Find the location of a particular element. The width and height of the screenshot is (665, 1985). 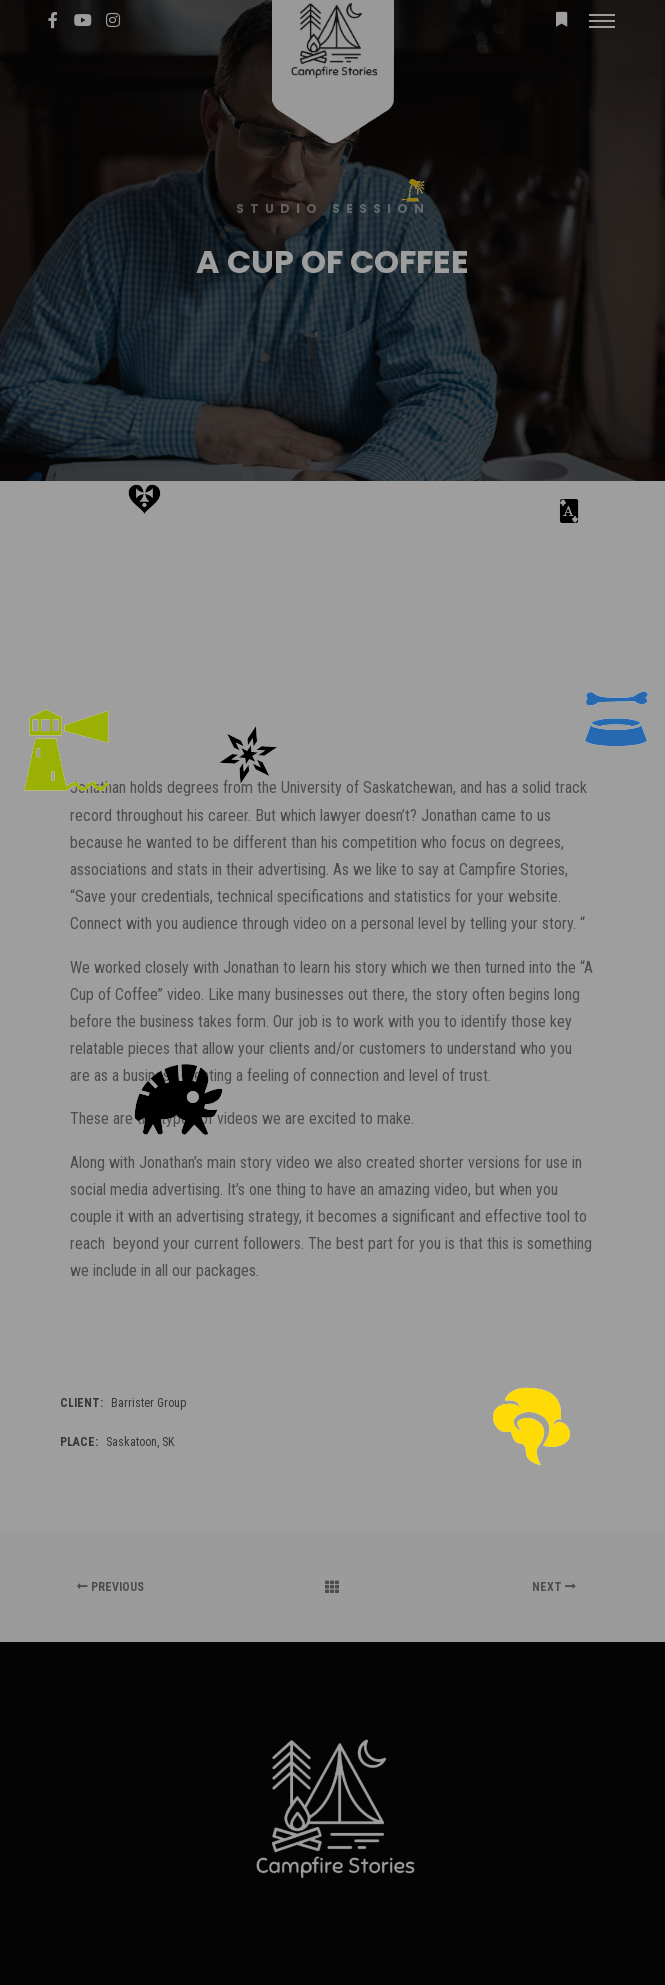

toggle desk lamp or reading light is located at coordinates (413, 190).